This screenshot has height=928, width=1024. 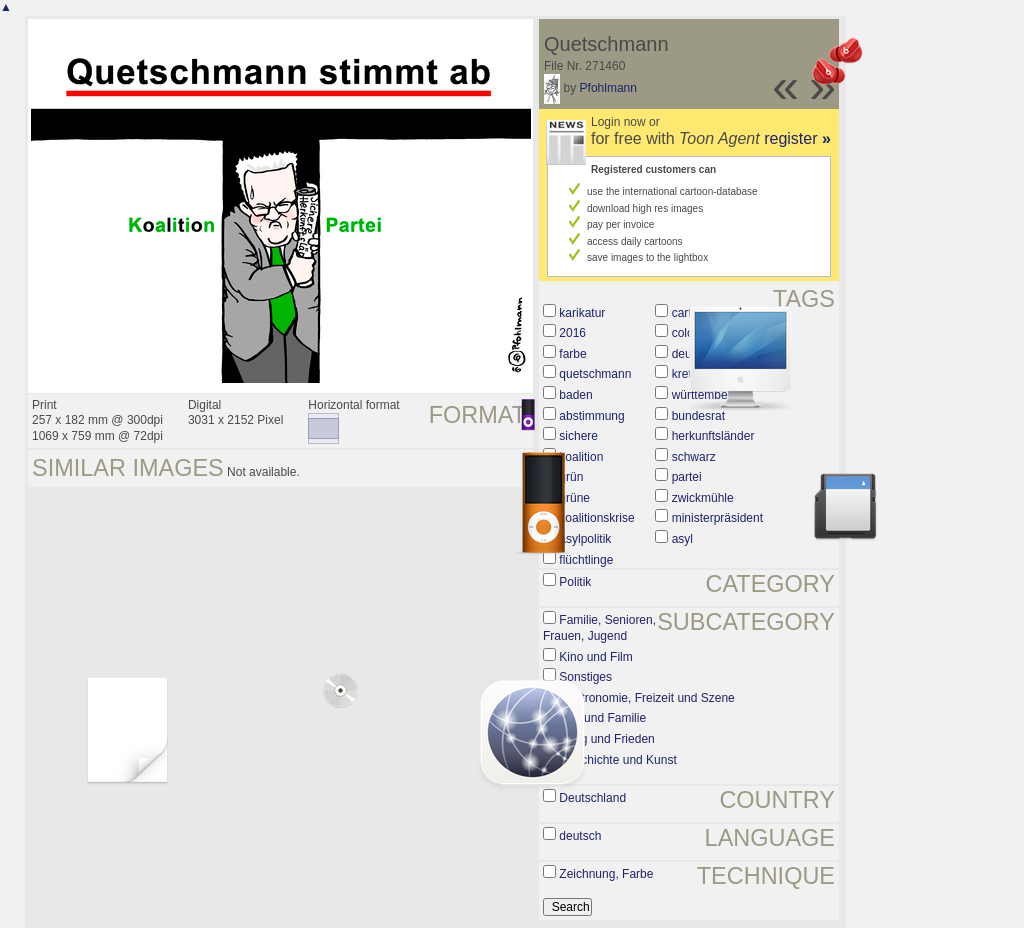 I want to click on bluetooth device or connection indicator, so click(x=122, y=102).